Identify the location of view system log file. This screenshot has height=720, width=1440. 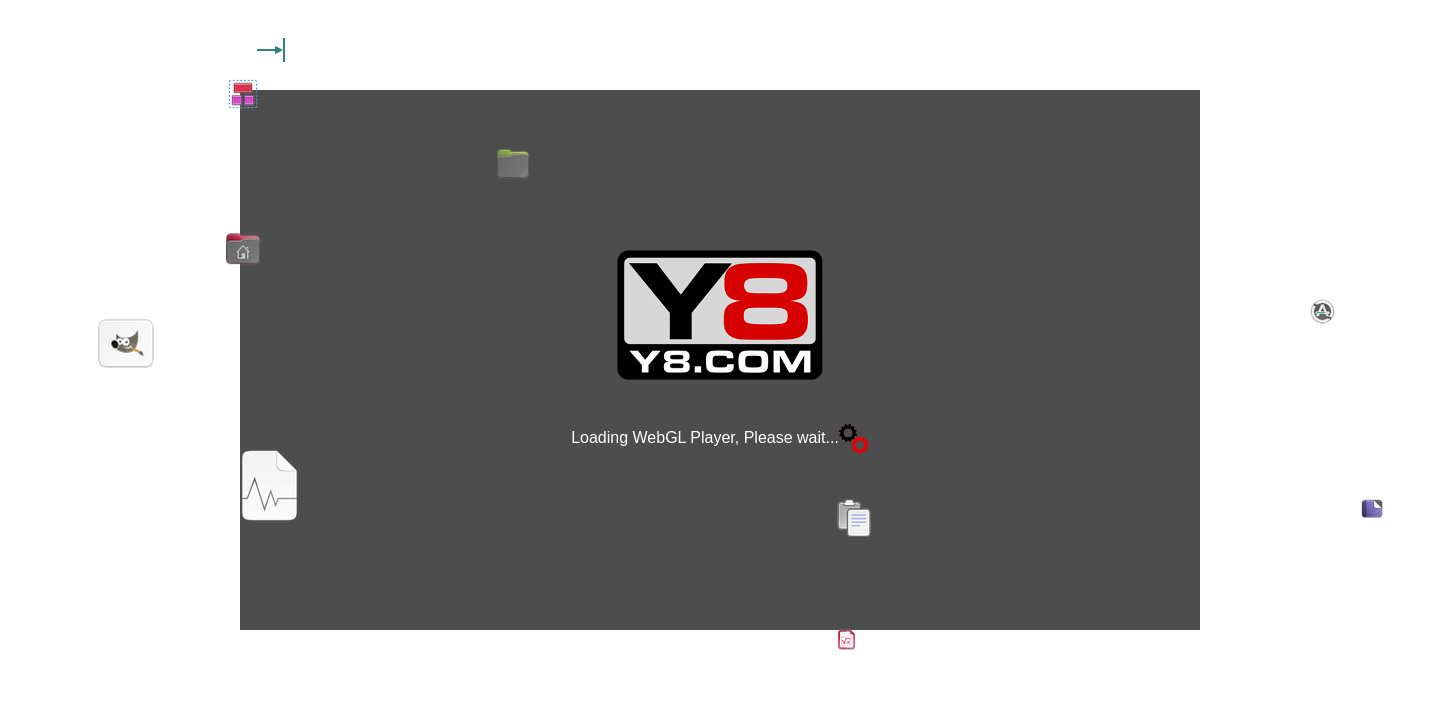
(269, 485).